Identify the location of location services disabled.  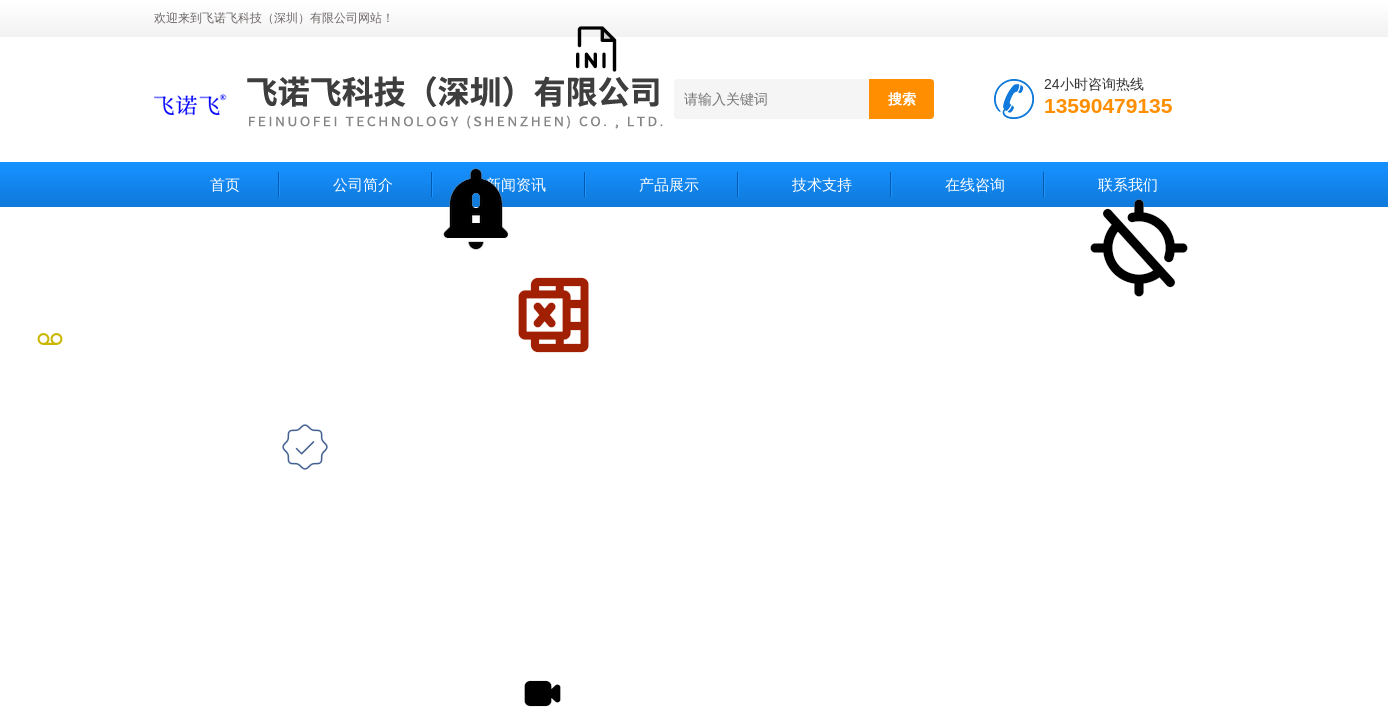
(1139, 248).